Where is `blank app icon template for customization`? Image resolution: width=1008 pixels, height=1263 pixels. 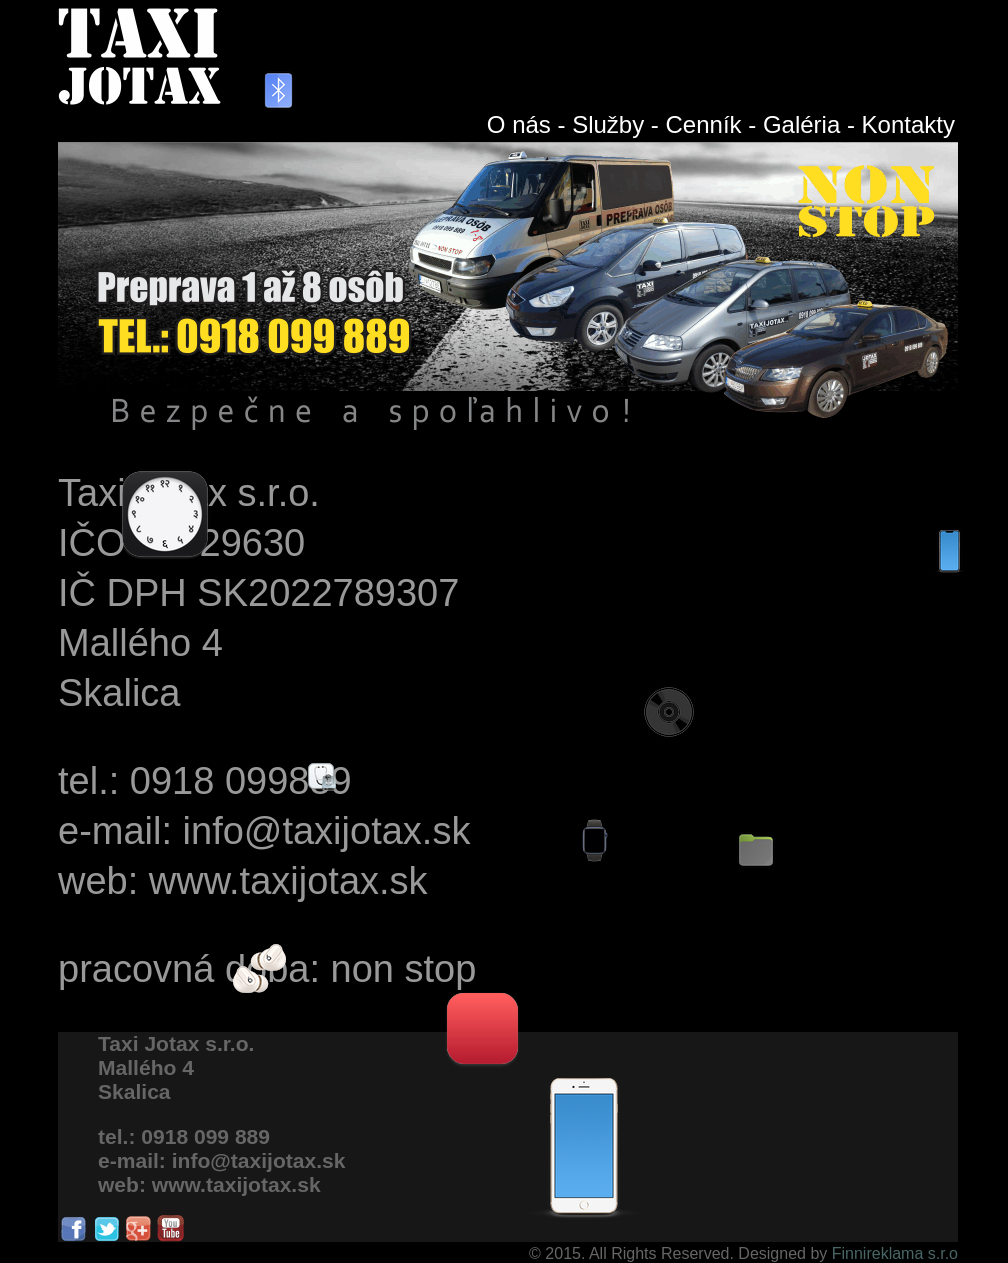 blank app icon template for customization is located at coordinates (482, 1028).